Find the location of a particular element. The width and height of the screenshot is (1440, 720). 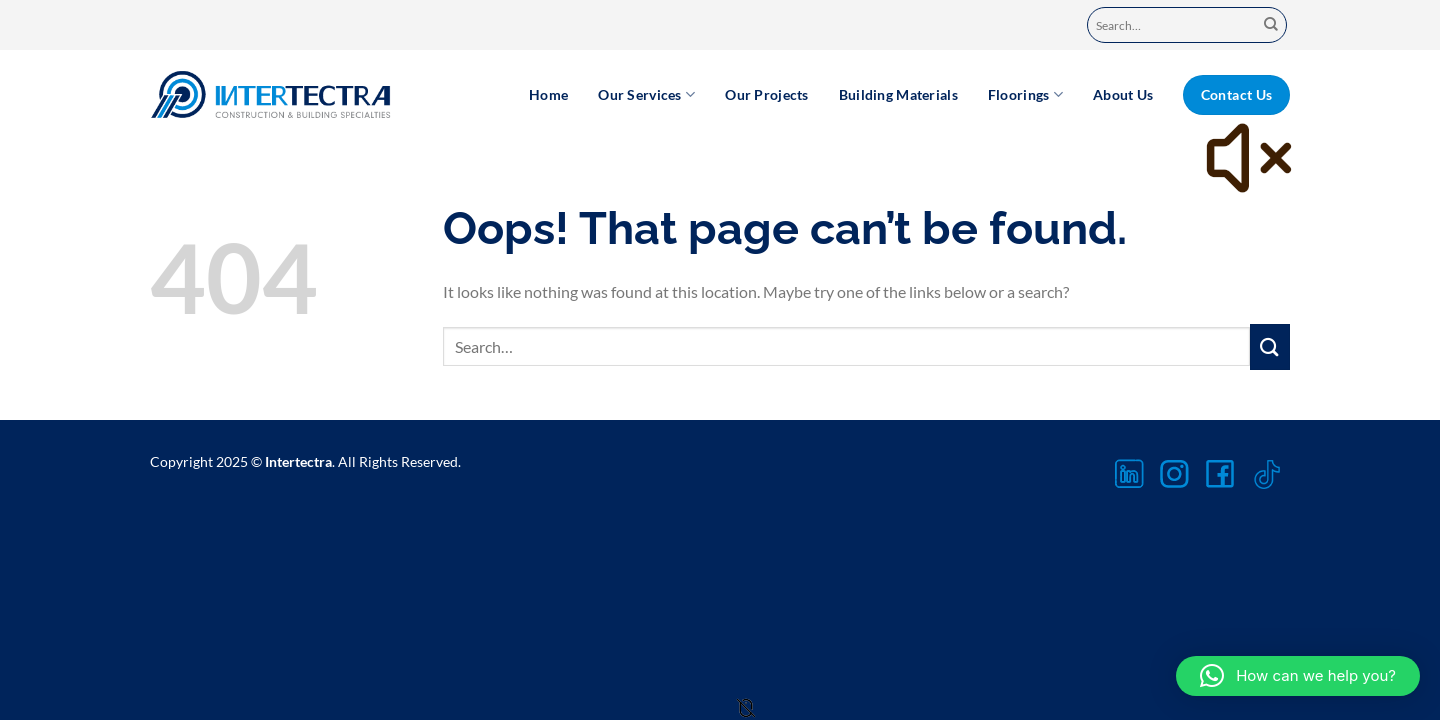

mute audio is located at coordinates (1249, 158).